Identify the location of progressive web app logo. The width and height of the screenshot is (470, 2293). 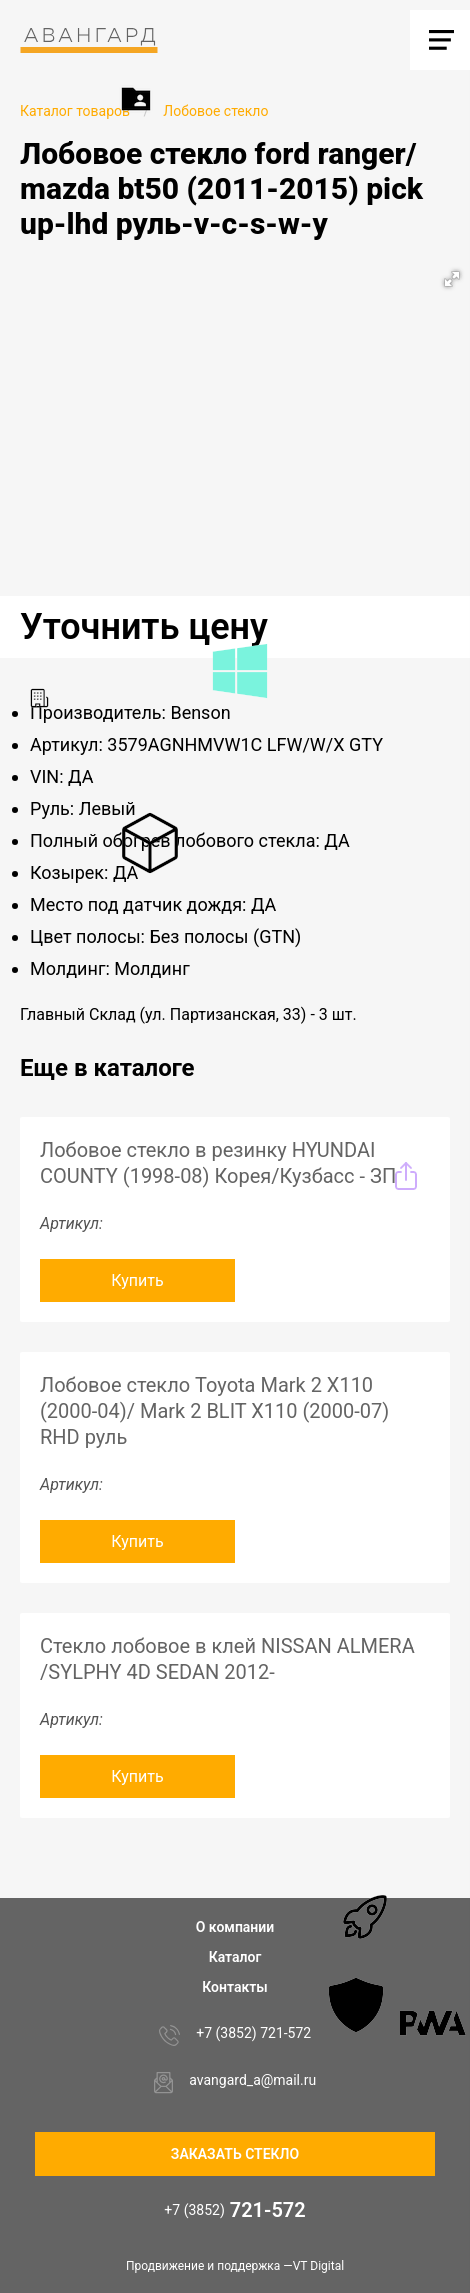
(433, 2023).